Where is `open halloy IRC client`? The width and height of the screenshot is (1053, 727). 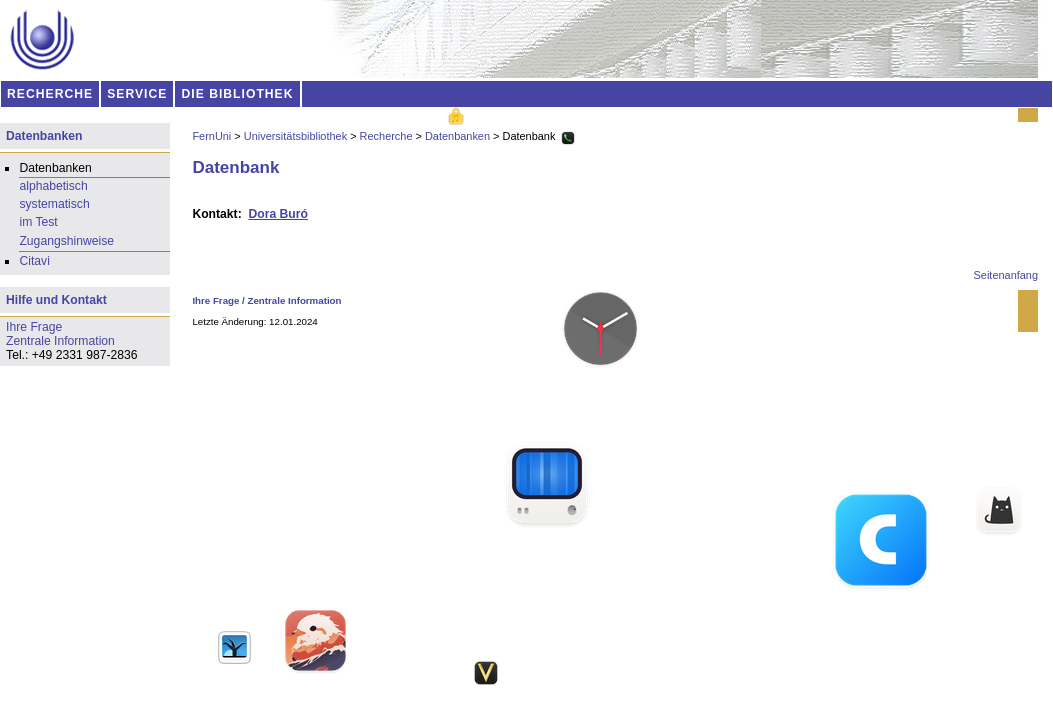
open halloy IRC client is located at coordinates (315, 640).